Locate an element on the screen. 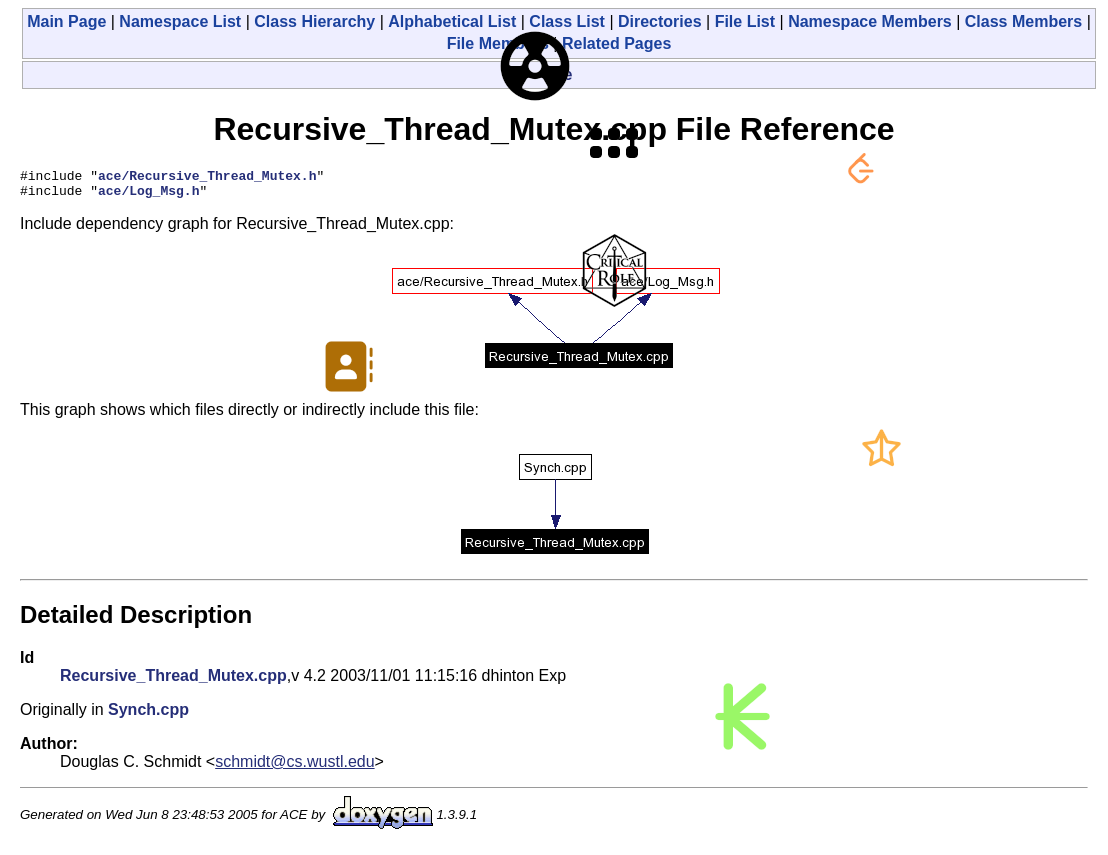 Image resolution: width=1108 pixels, height=855 pixels. indicates a partial or half-star rating is located at coordinates (881, 449).